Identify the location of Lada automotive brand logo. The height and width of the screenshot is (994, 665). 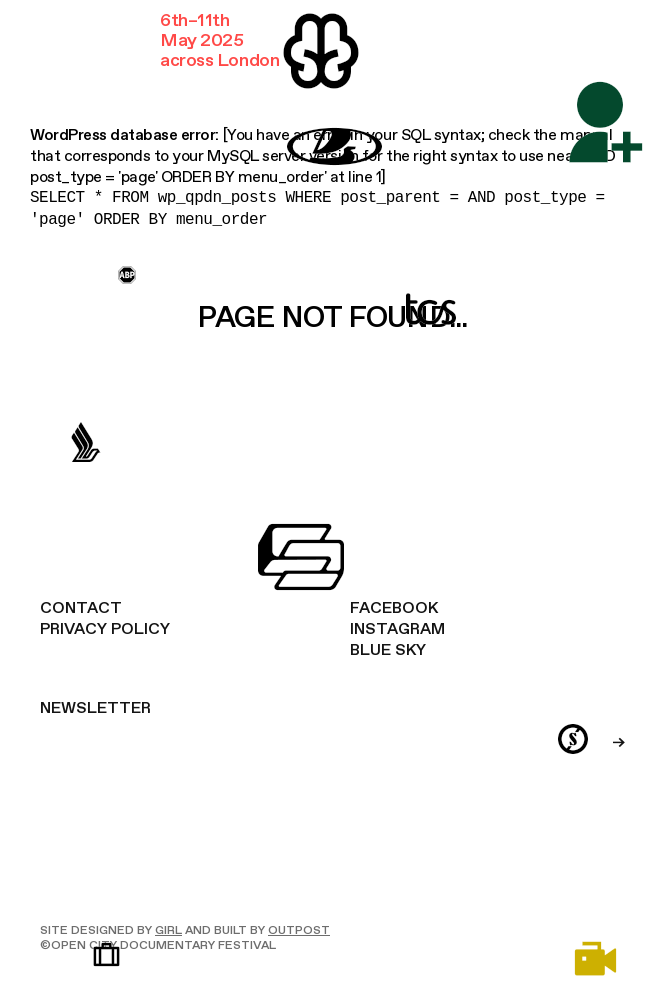
(334, 146).